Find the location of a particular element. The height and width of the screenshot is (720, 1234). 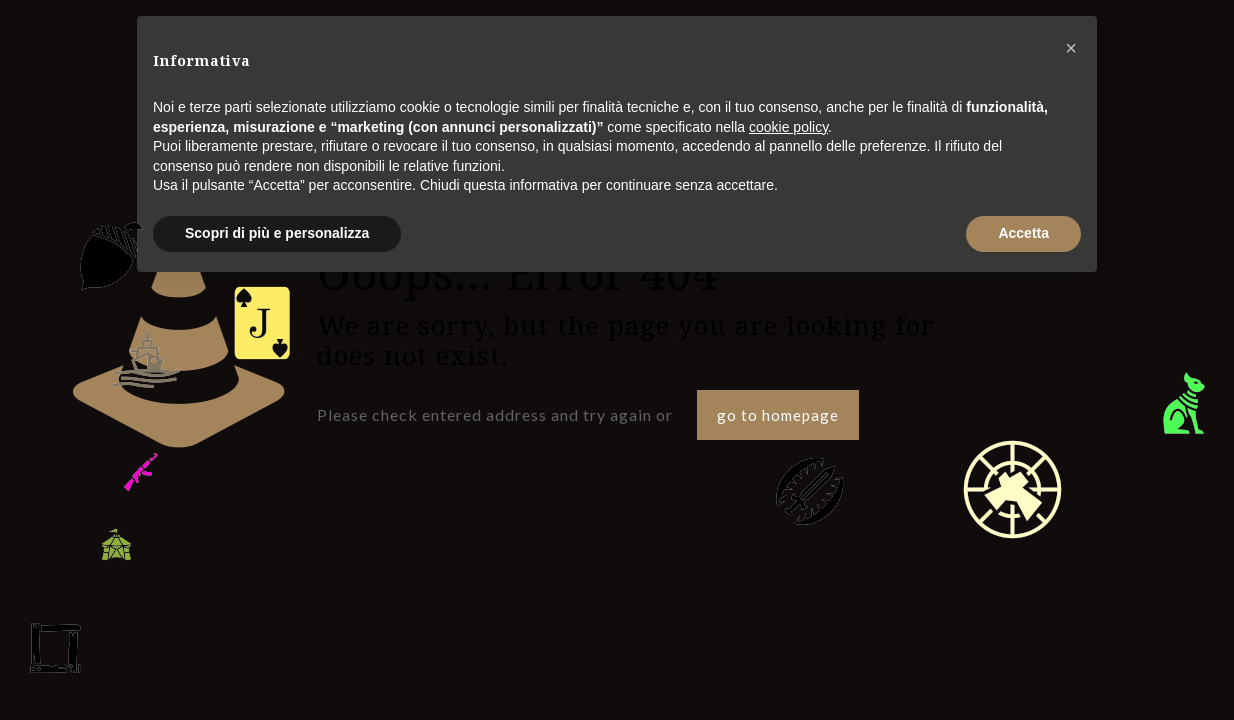

access Egyptian mythology content or games is located at coordinates (1184, 403).